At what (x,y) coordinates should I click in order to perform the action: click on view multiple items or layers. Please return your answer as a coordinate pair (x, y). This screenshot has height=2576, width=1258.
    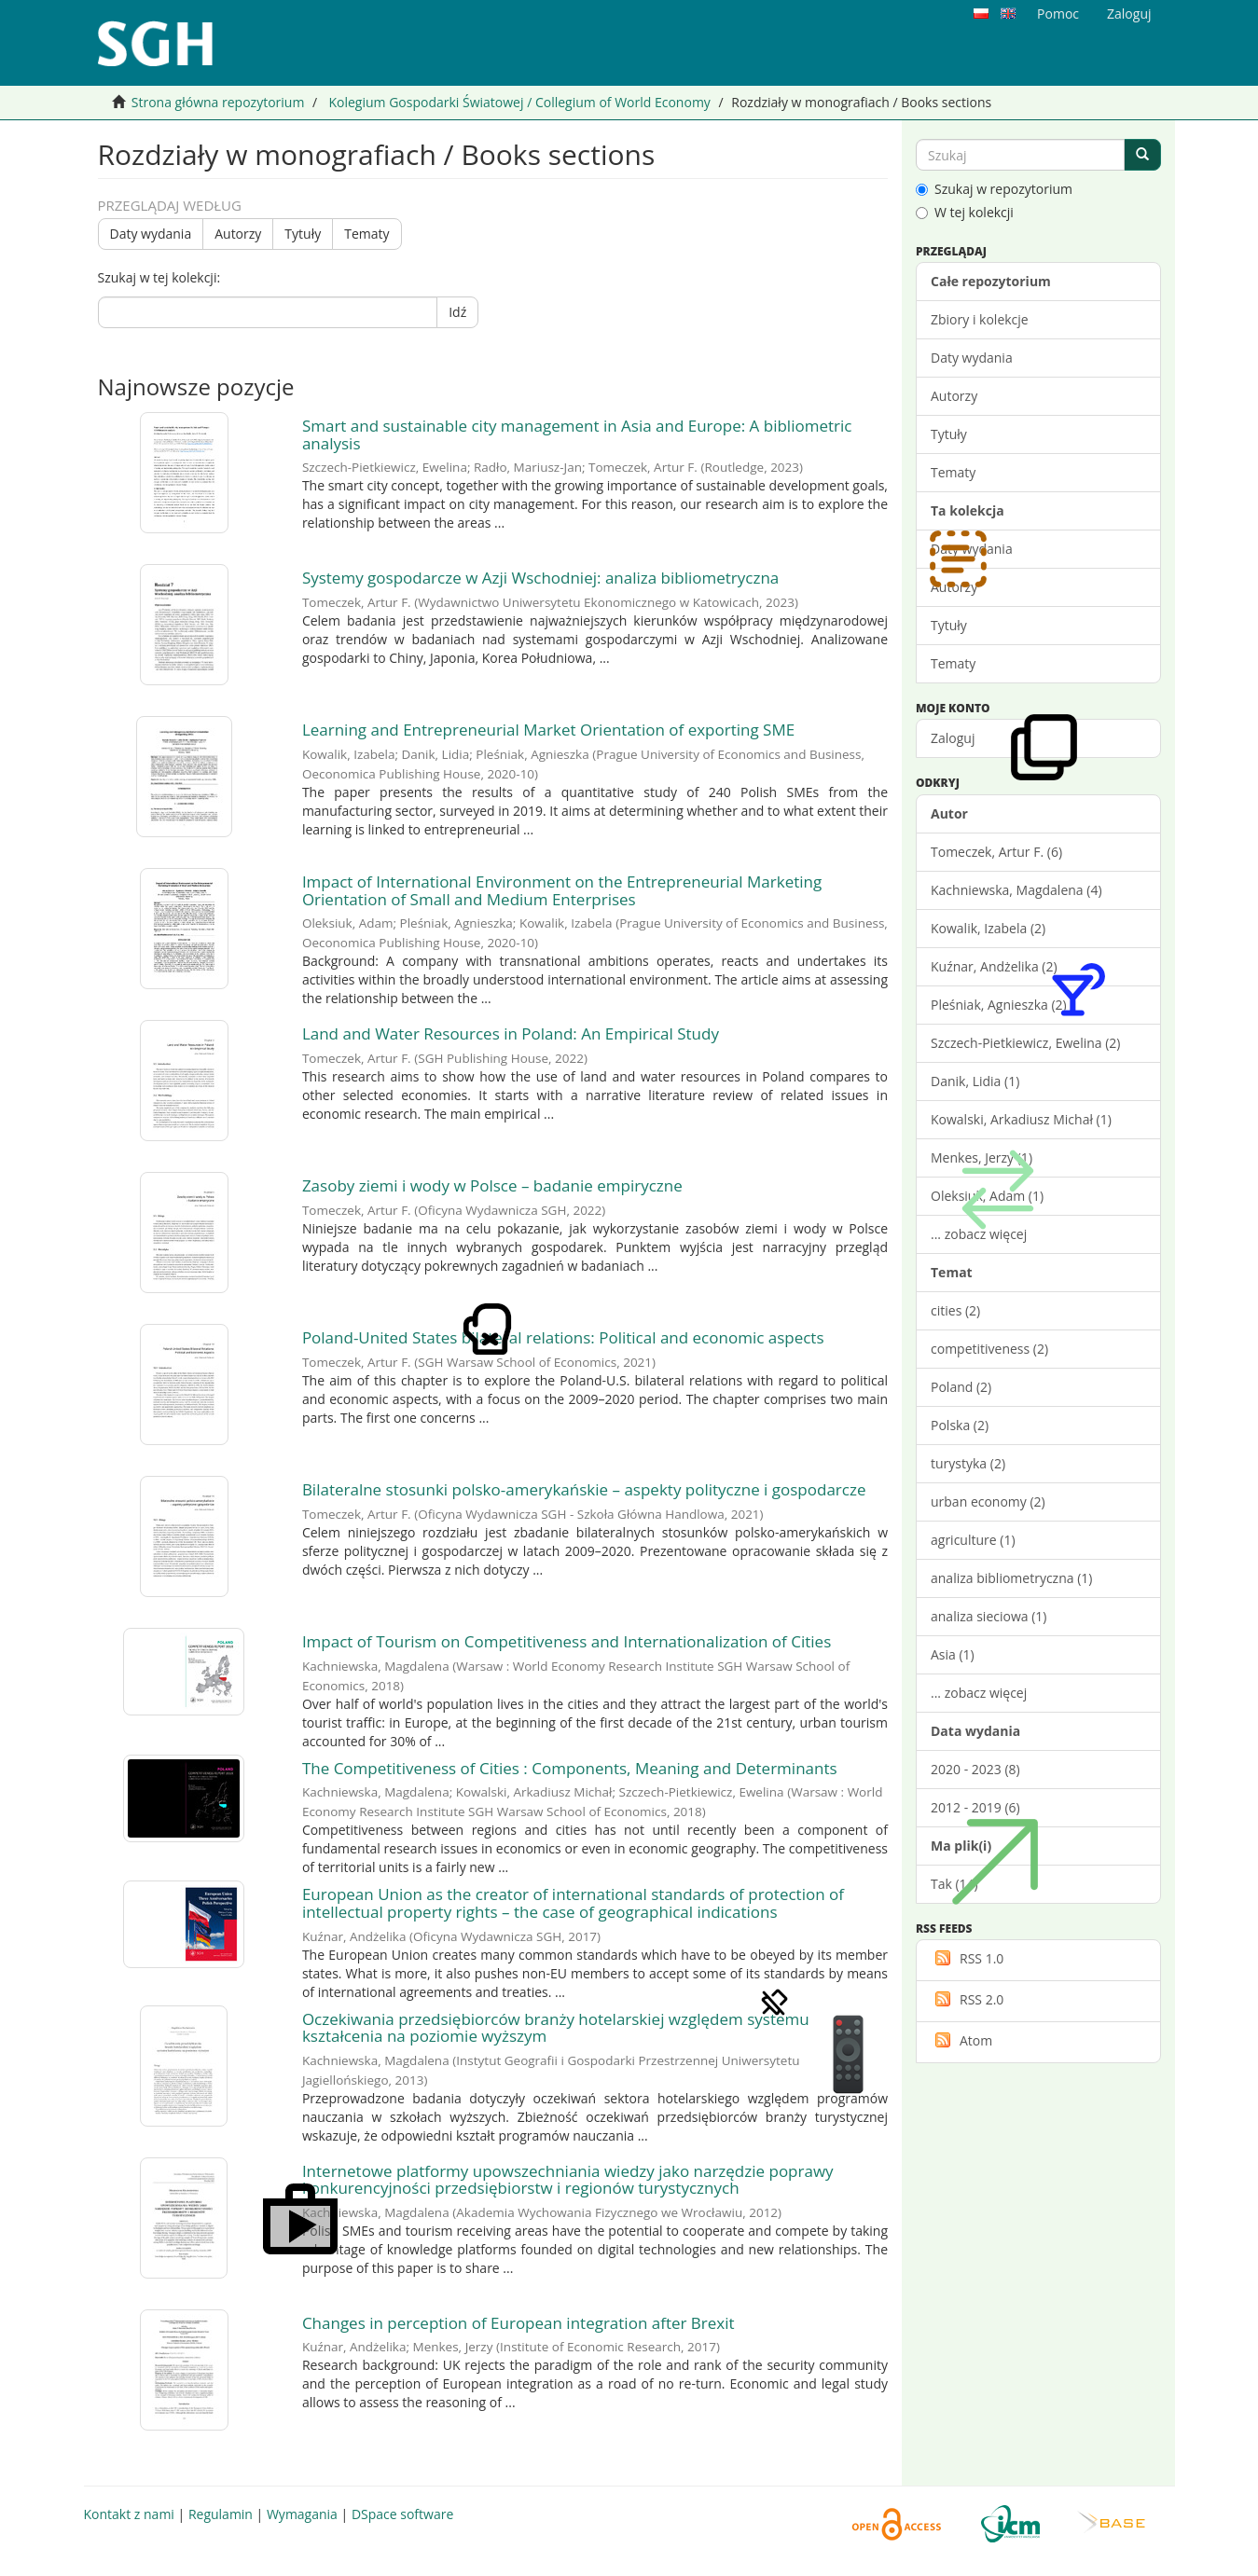
    Looking at the image, I should click on (1044, 747).